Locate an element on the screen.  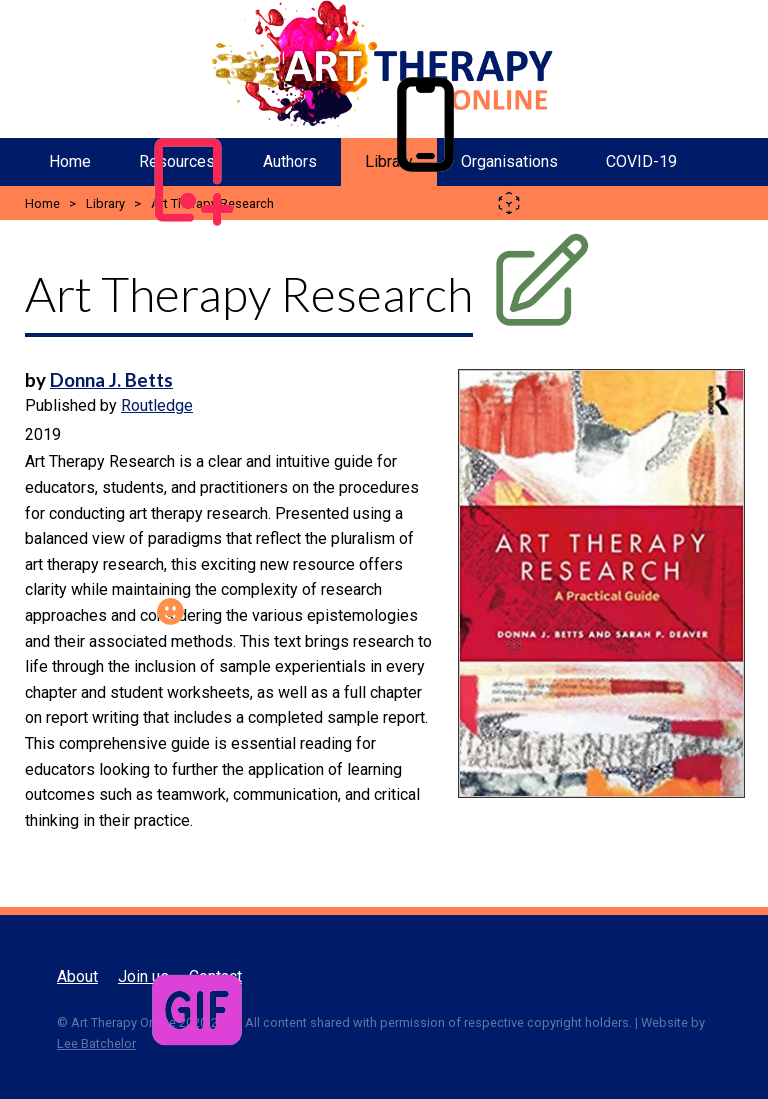
add an emoji or reaction is located at coordinates (170, 611).